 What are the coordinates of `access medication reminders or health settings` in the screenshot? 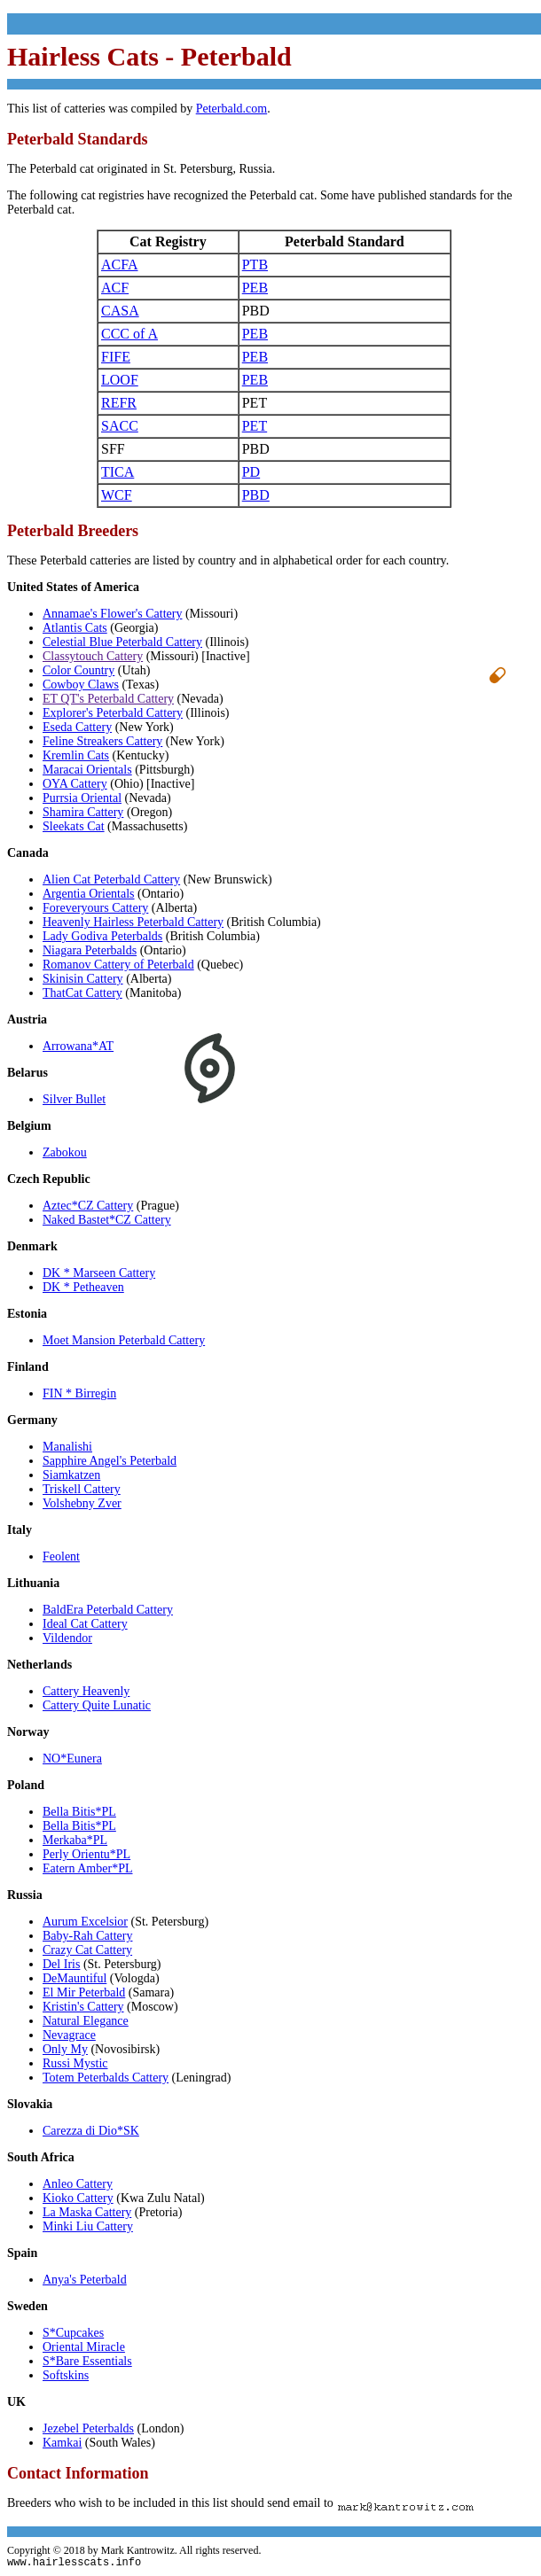 It's located at (498, 675).